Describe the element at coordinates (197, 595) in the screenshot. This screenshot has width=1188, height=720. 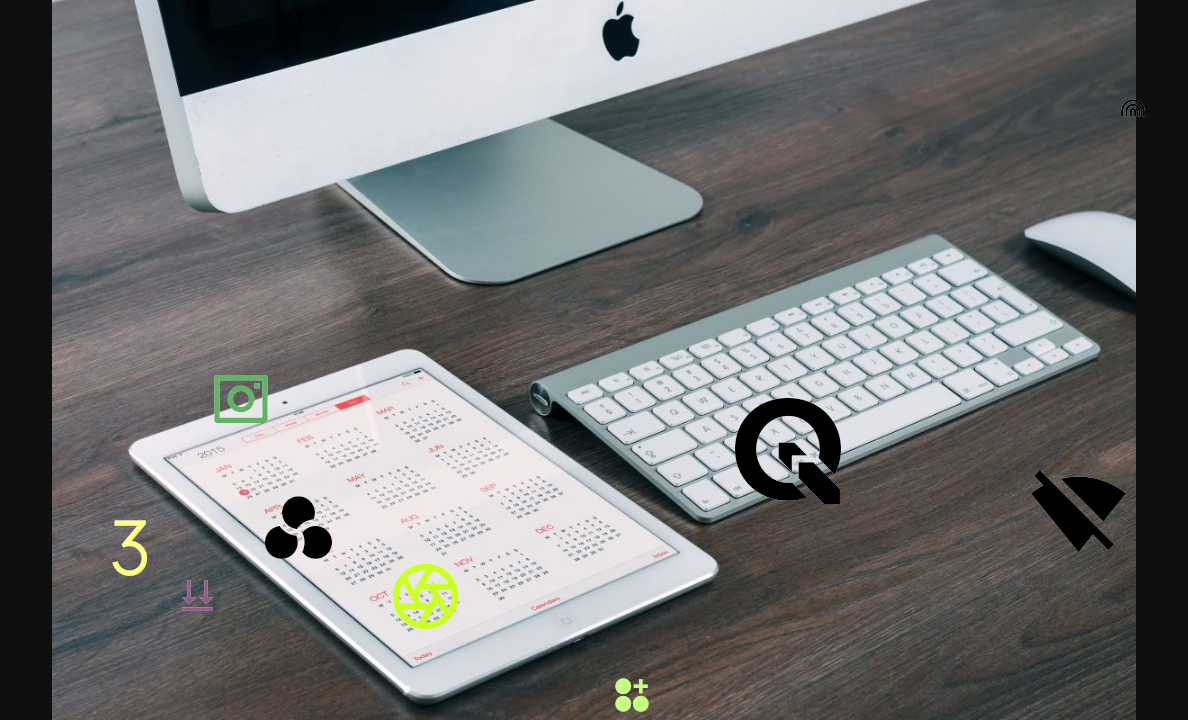
I see `align selected elements to the bottom` at that location.